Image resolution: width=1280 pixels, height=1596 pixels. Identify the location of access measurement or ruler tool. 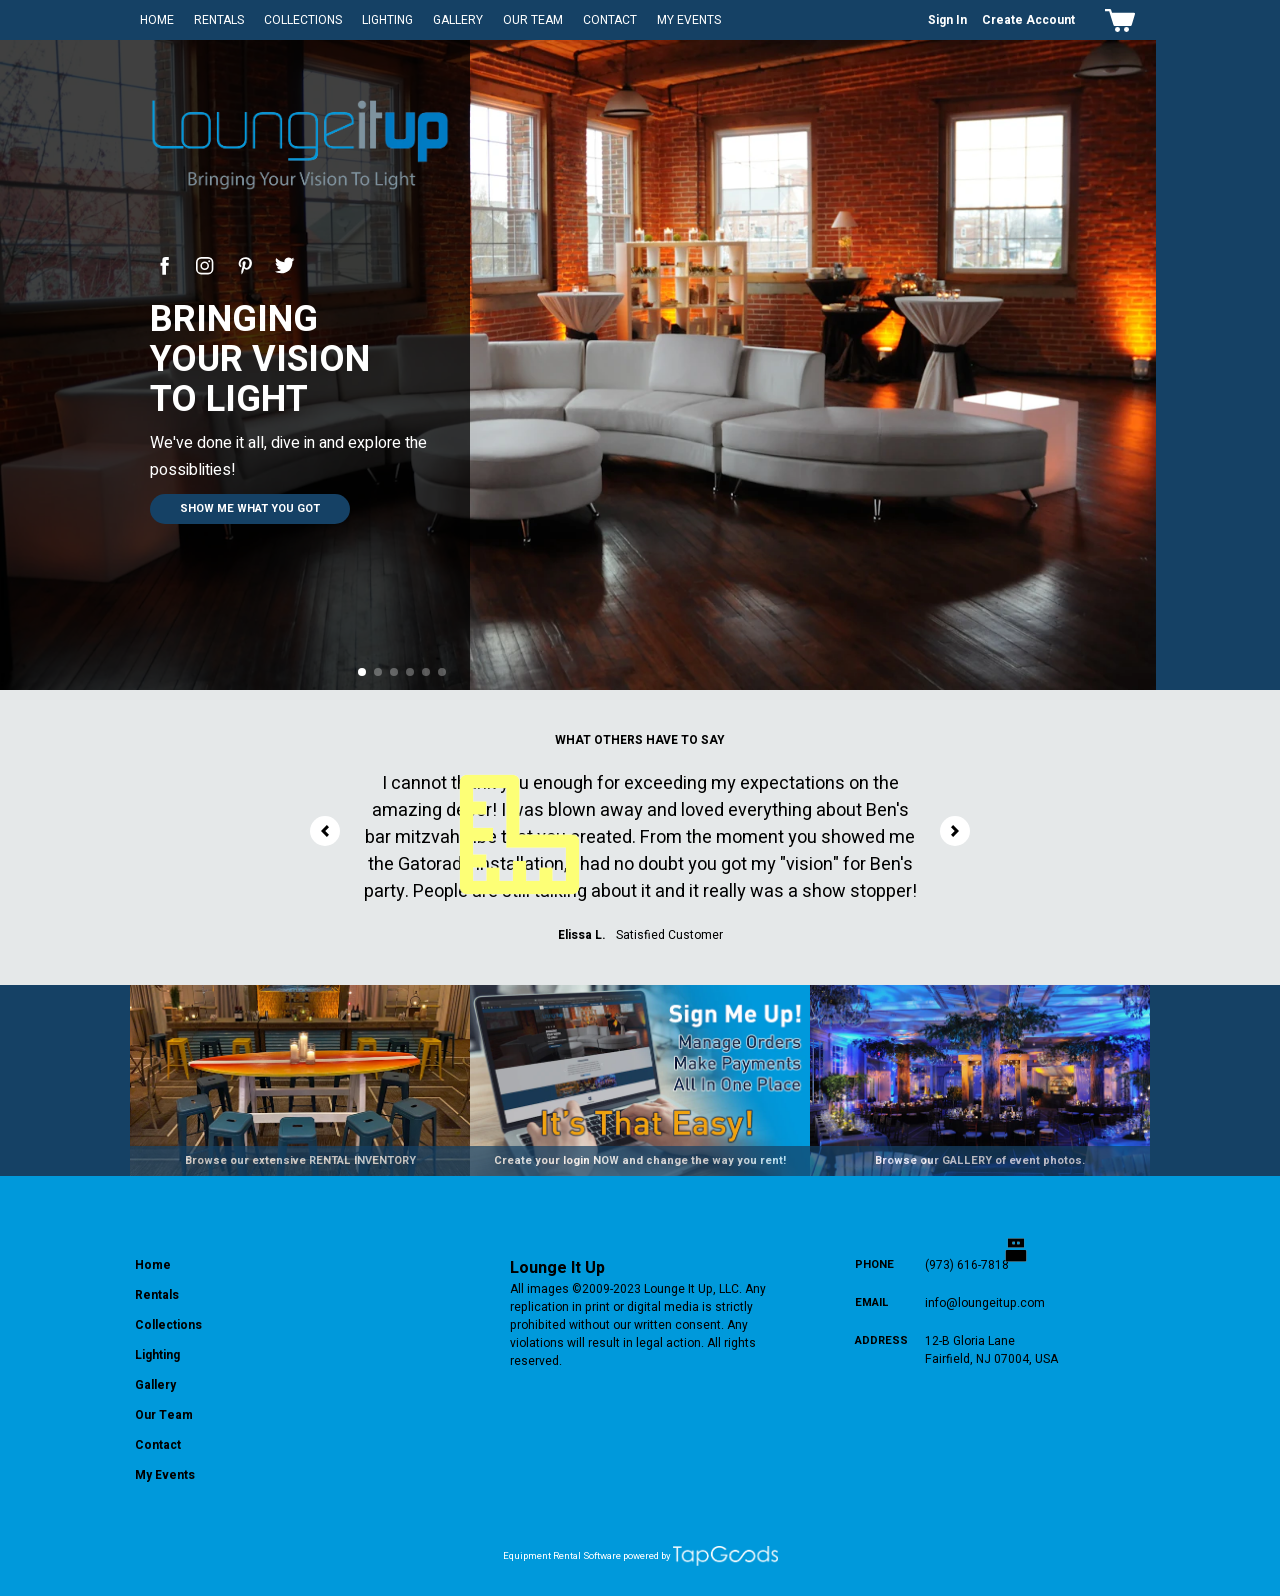
(519, 834).